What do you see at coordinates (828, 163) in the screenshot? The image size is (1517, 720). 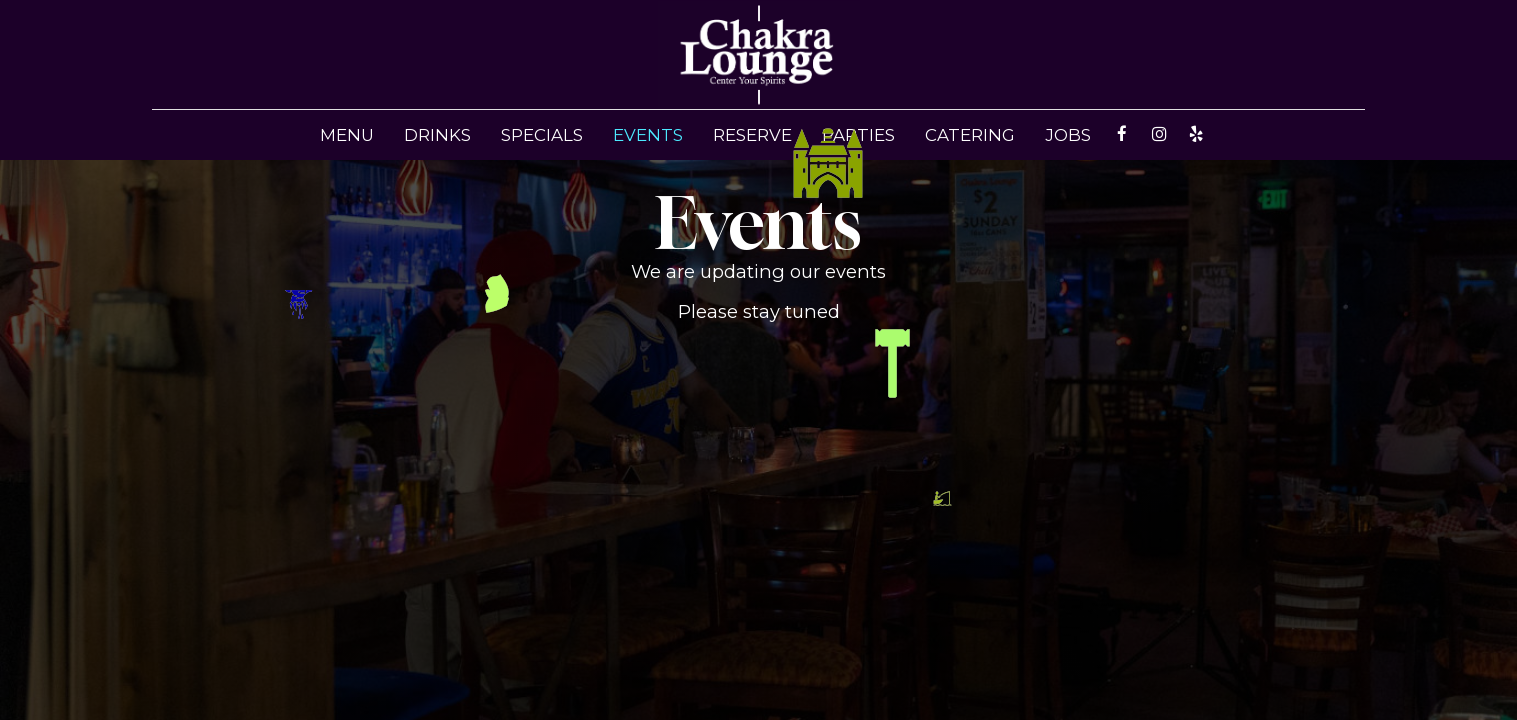 I see `enter the castle or fortress level` at bounding box center [828, 163].